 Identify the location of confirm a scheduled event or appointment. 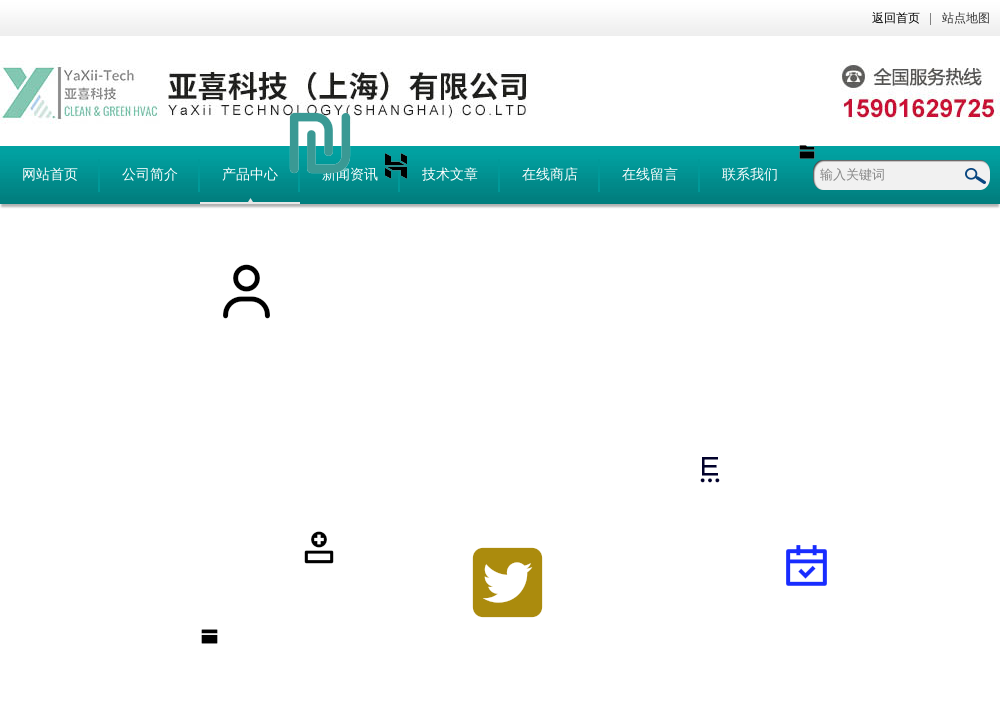
(806, 567).